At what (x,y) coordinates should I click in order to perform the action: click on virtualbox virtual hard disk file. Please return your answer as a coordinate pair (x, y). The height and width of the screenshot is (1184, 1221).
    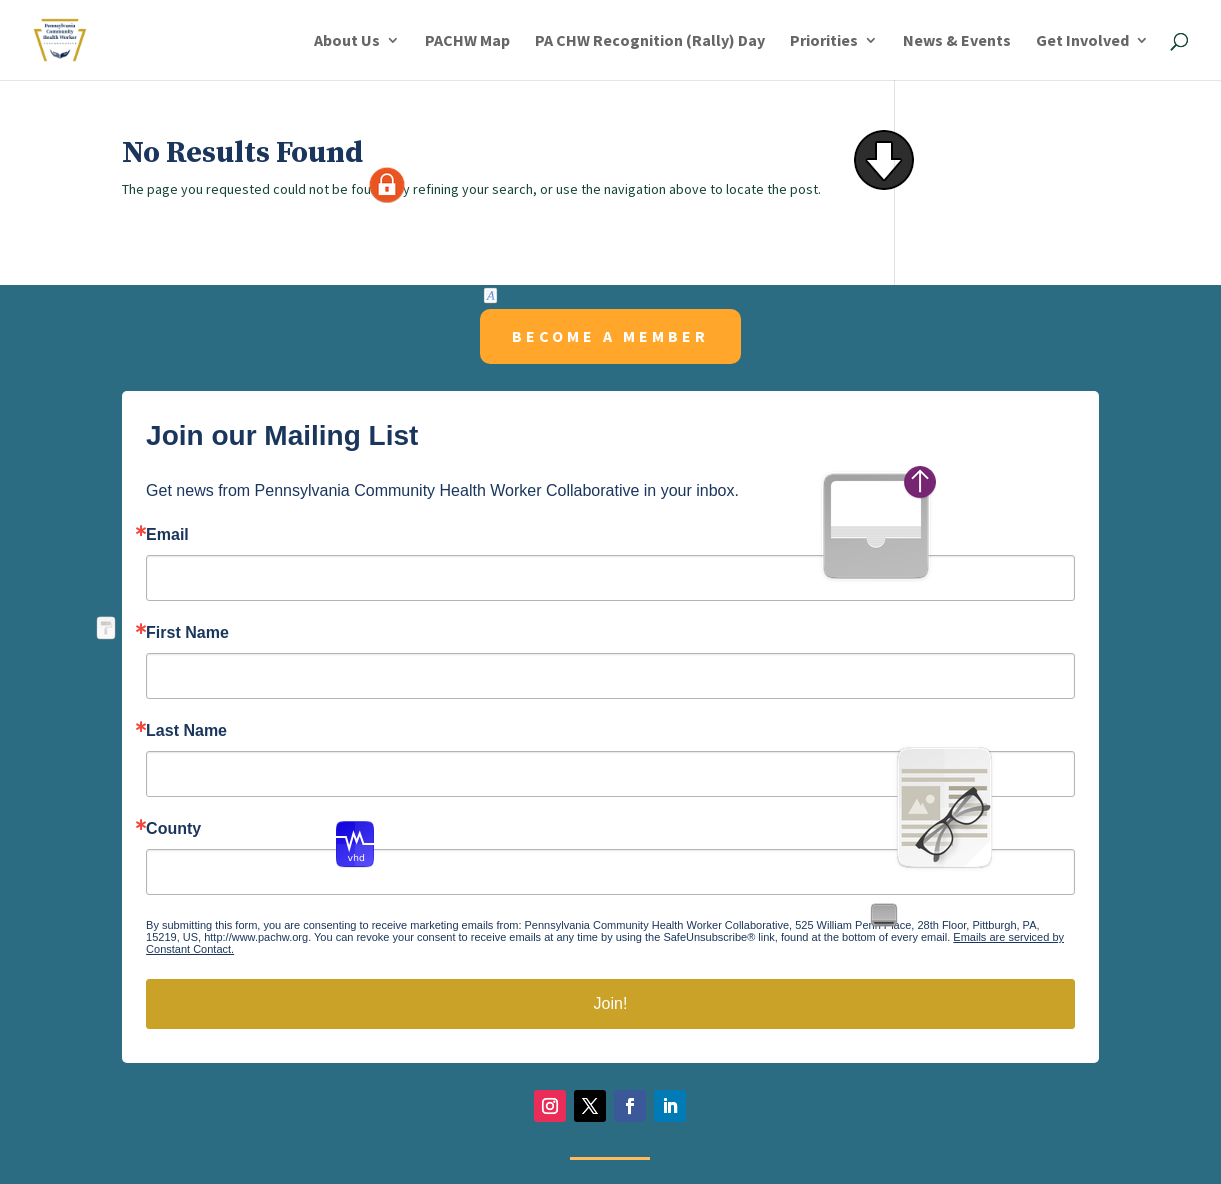
    Looking at the image, I should click on (355, 844).